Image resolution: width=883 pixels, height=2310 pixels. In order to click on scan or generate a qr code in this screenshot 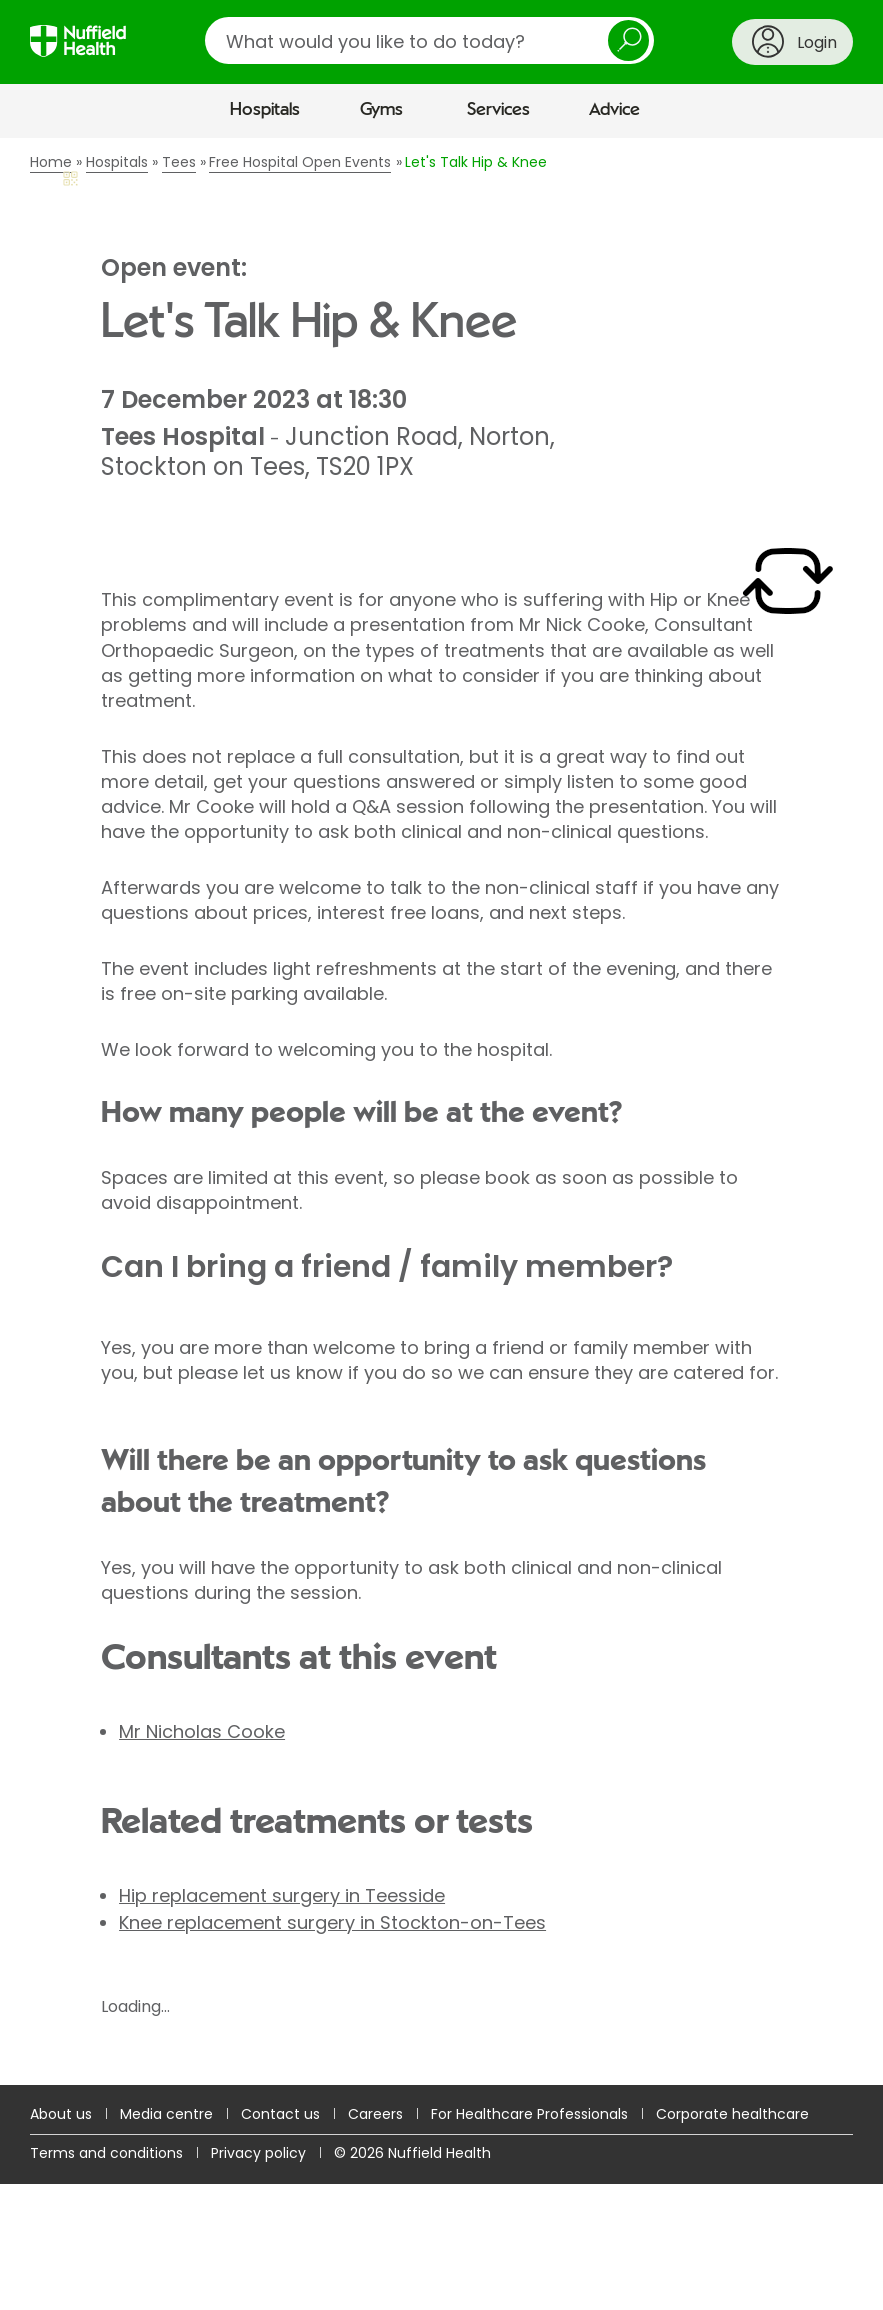, I will do `click(70, 178)`.